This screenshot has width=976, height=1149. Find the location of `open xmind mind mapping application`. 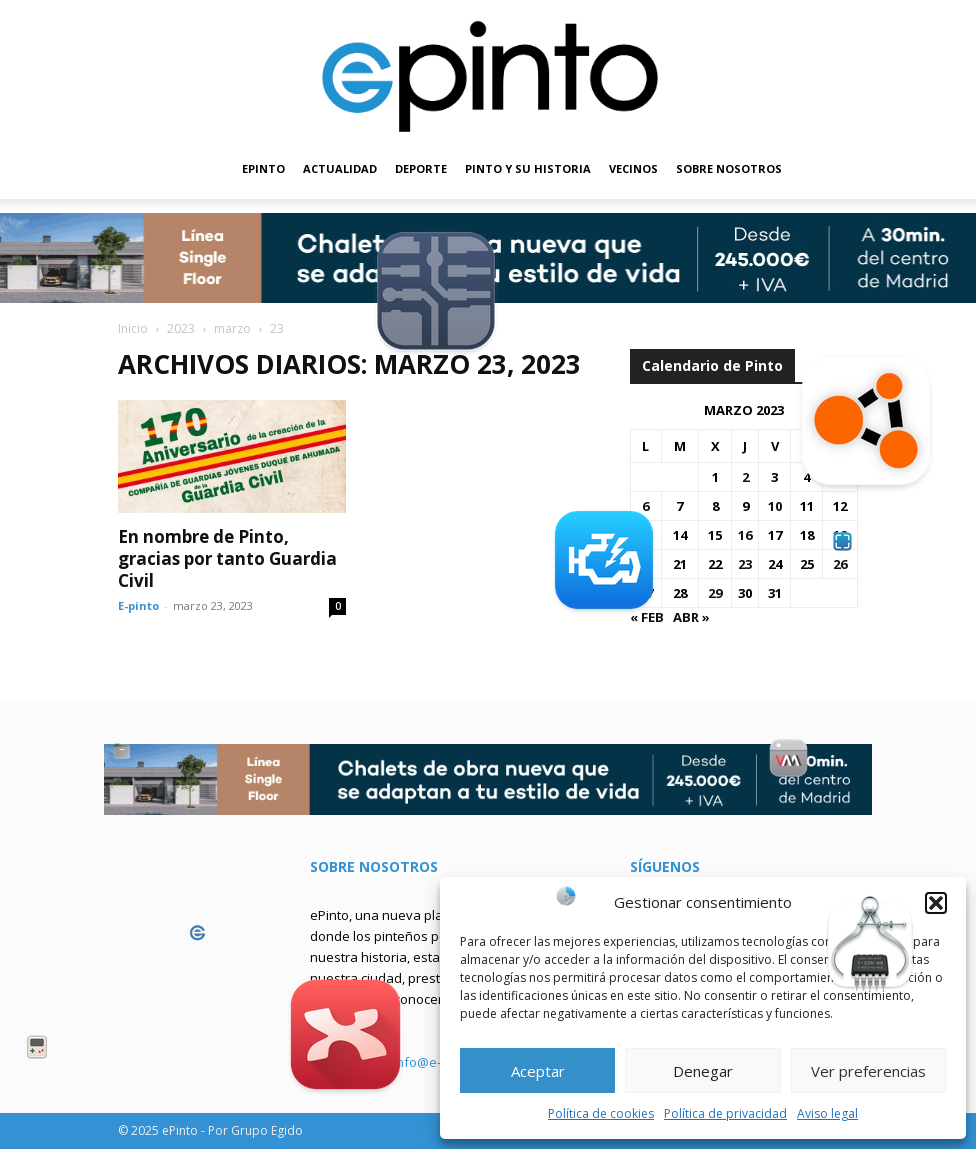

open xmind mind mapping application is located at coordinates (345, 1034).